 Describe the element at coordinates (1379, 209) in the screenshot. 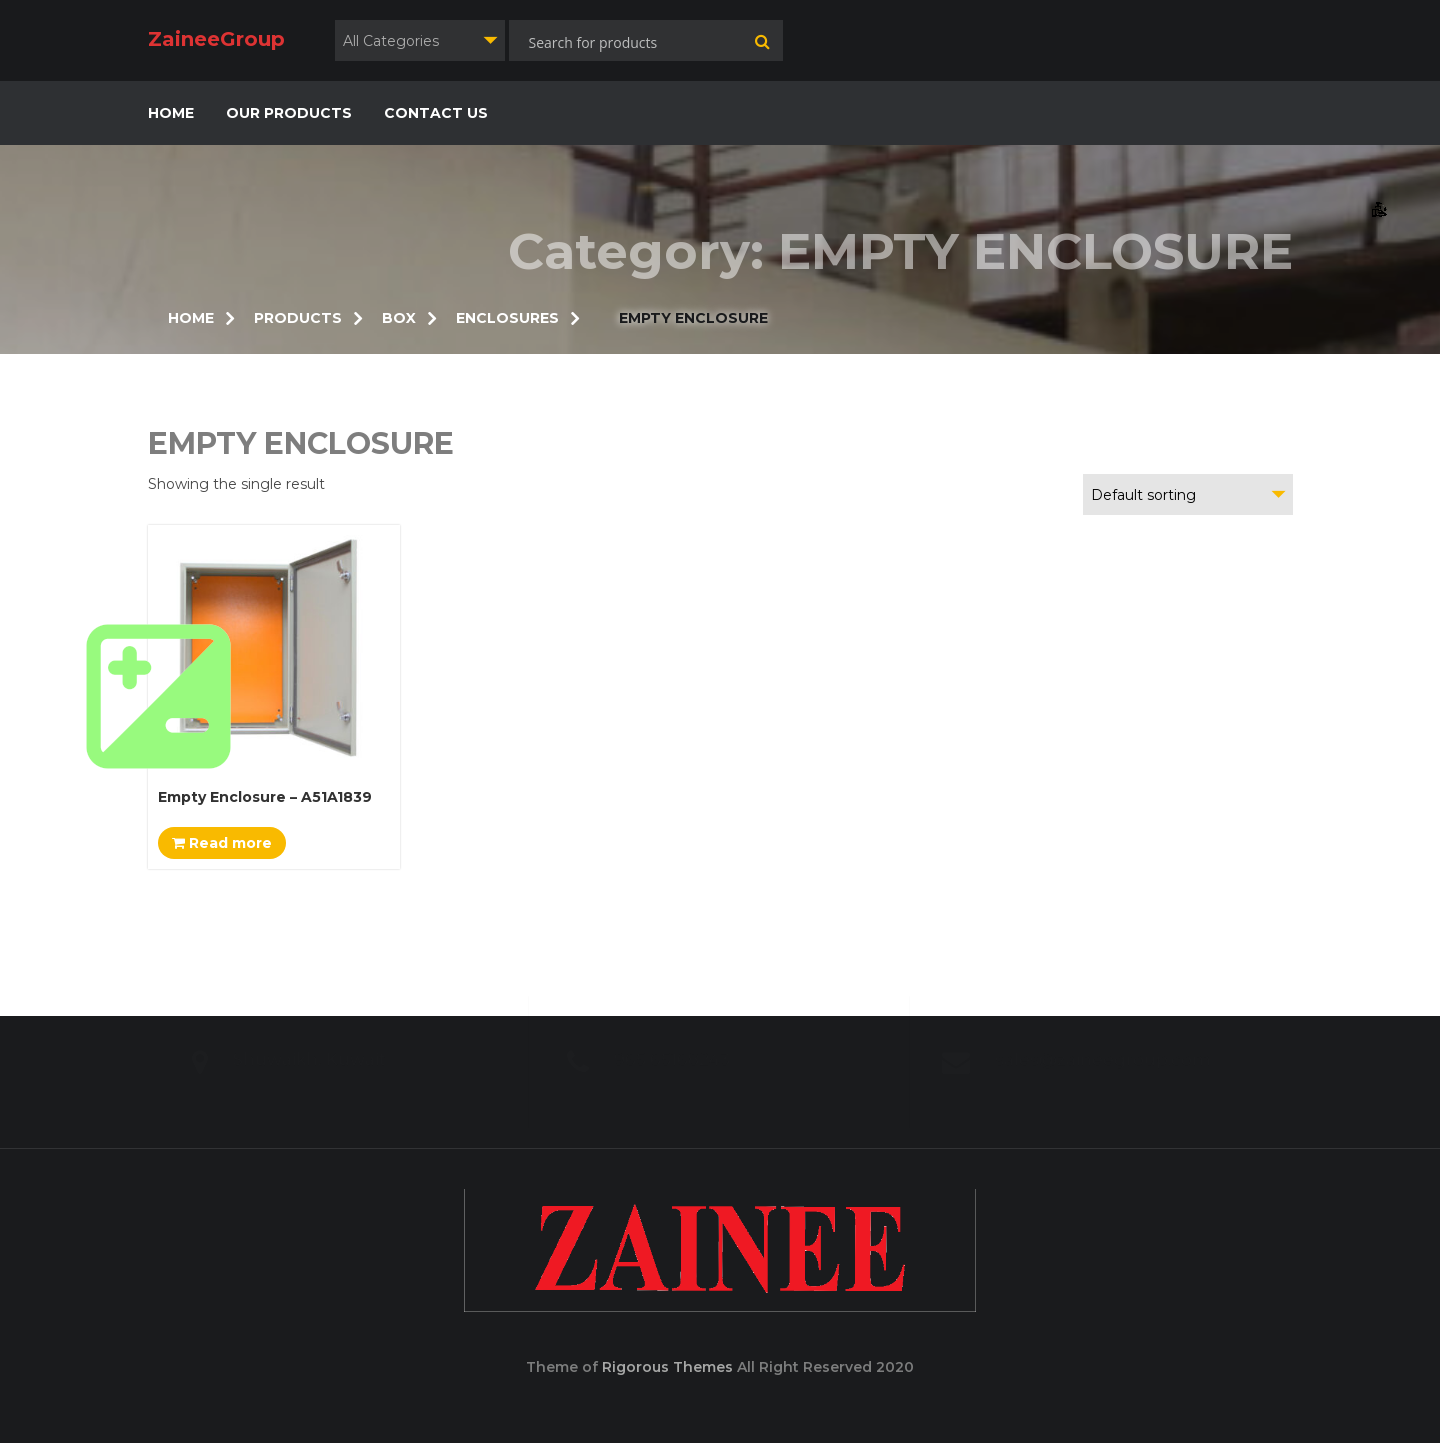

I see `hand hygiene or sanitization reminder` at that location.